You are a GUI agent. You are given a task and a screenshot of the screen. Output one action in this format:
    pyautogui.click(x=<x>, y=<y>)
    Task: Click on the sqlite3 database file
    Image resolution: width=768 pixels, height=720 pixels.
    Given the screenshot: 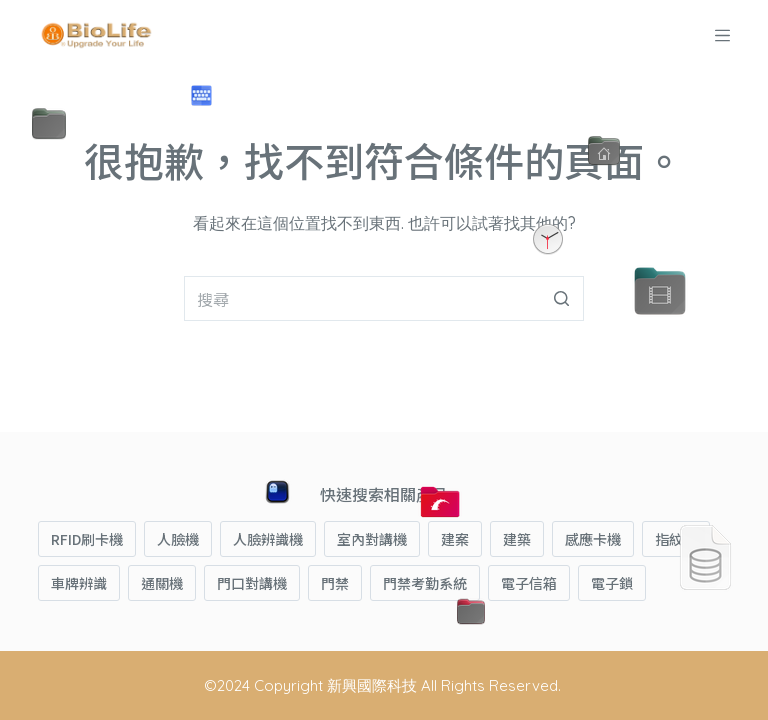 What is the action you would take?
    pyautogui.click(x=705, y=557)
    